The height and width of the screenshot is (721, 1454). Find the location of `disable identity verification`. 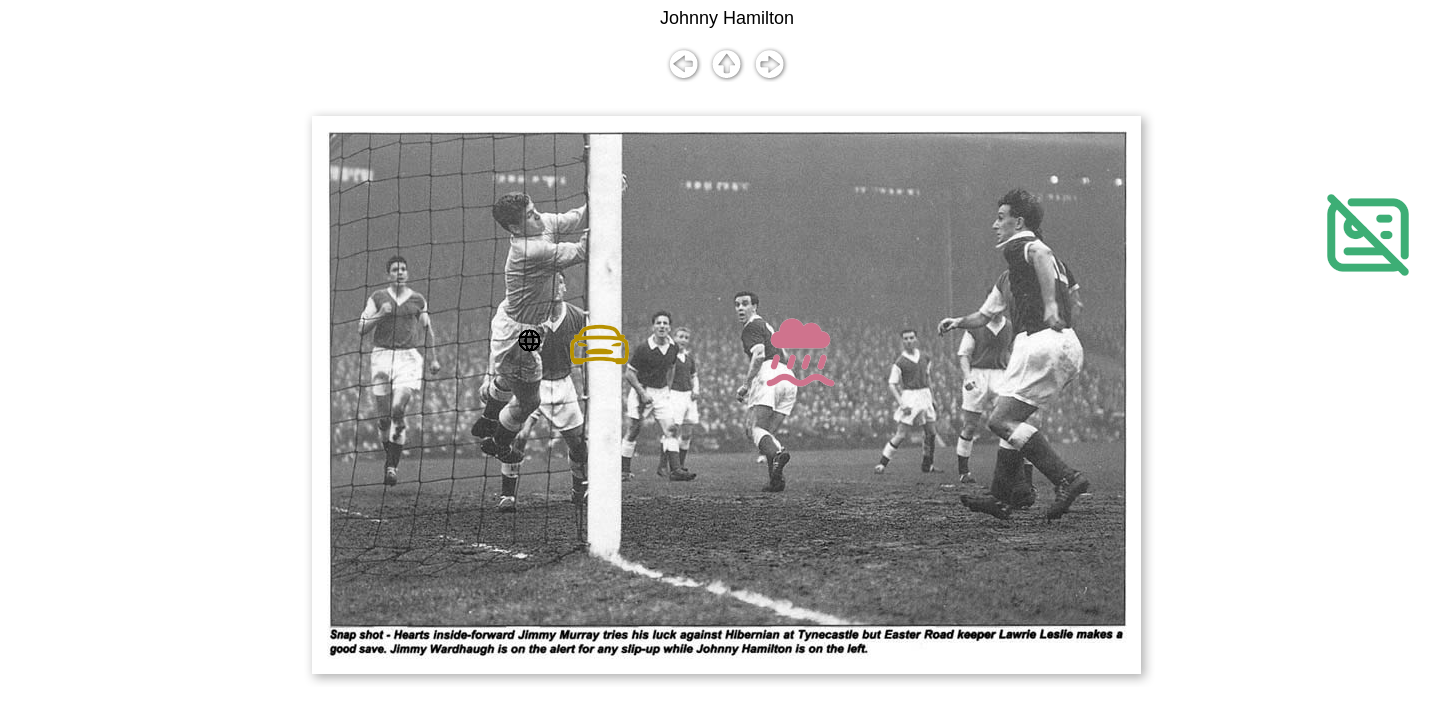

disable identity verification is located at coordinates (1368, 235).